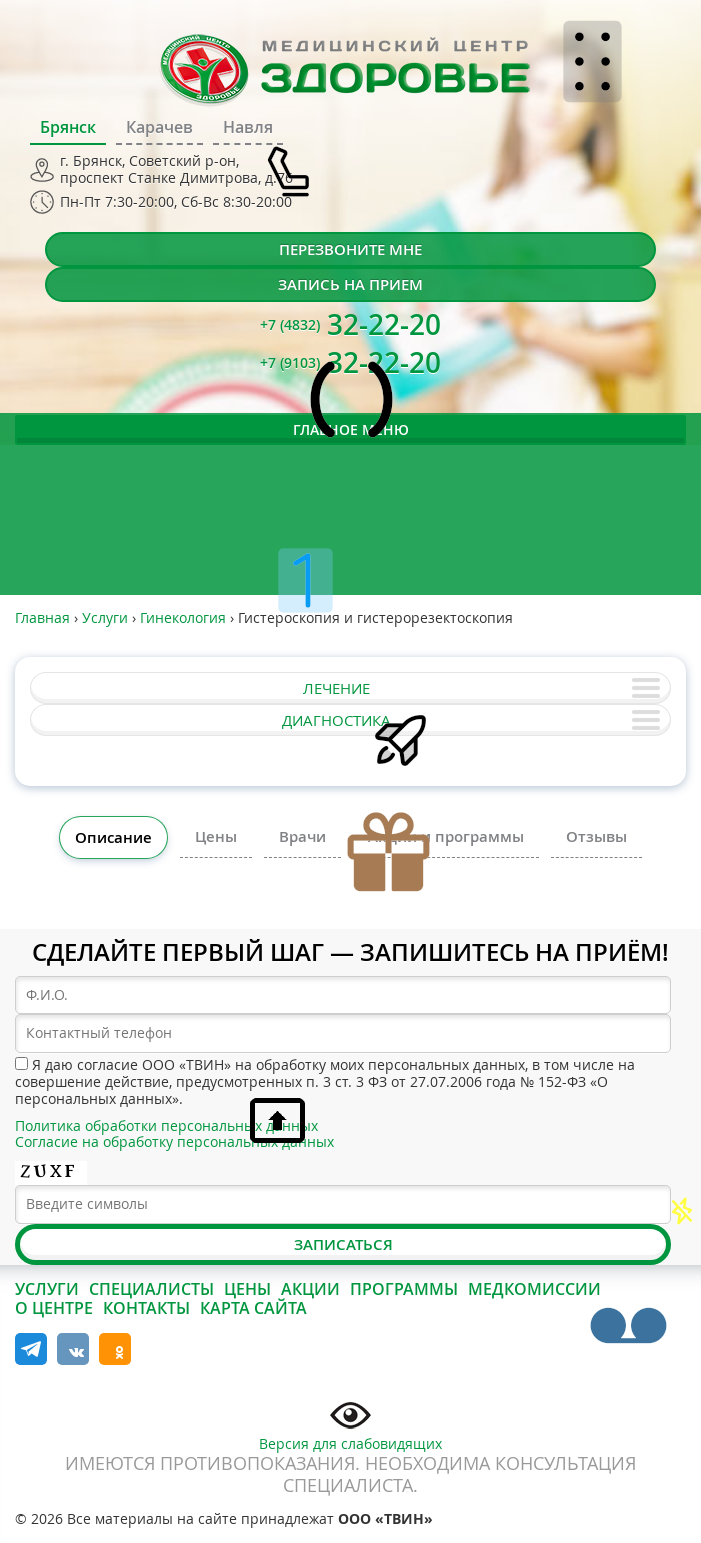 The height and width of the screenshot is (1543, 701). Describe the element at coordinates (401, 739) in the screenshot. I see `launch or deploy a project` at that location.